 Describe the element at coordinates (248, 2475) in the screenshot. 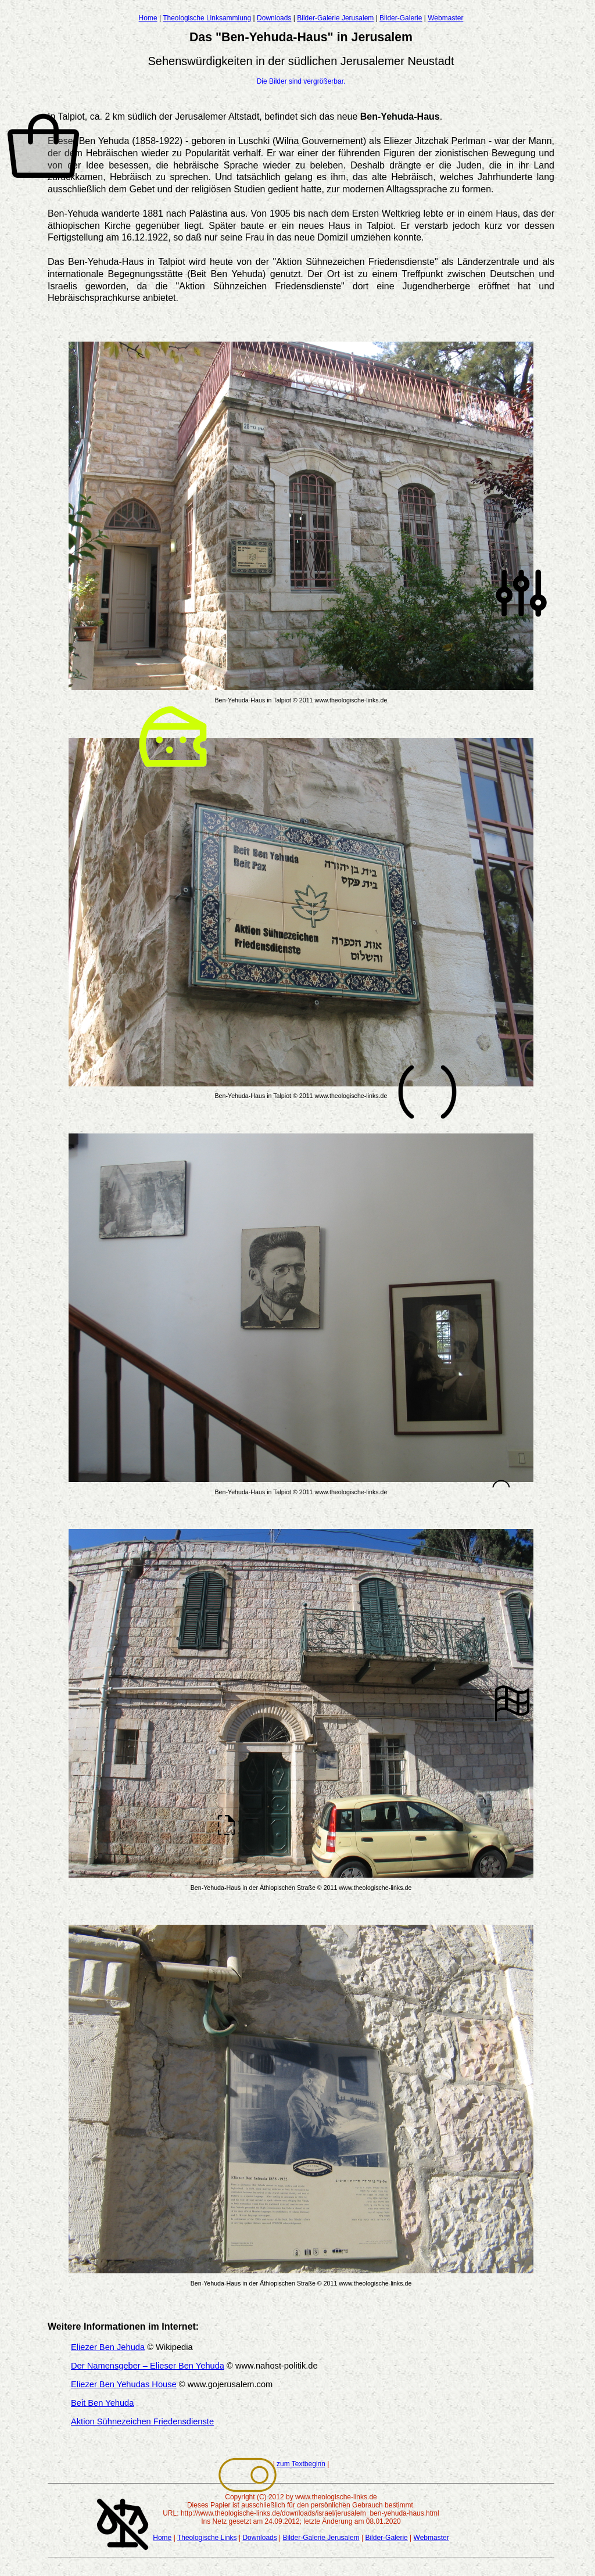

I see `toggle switch in the on position` at that location.